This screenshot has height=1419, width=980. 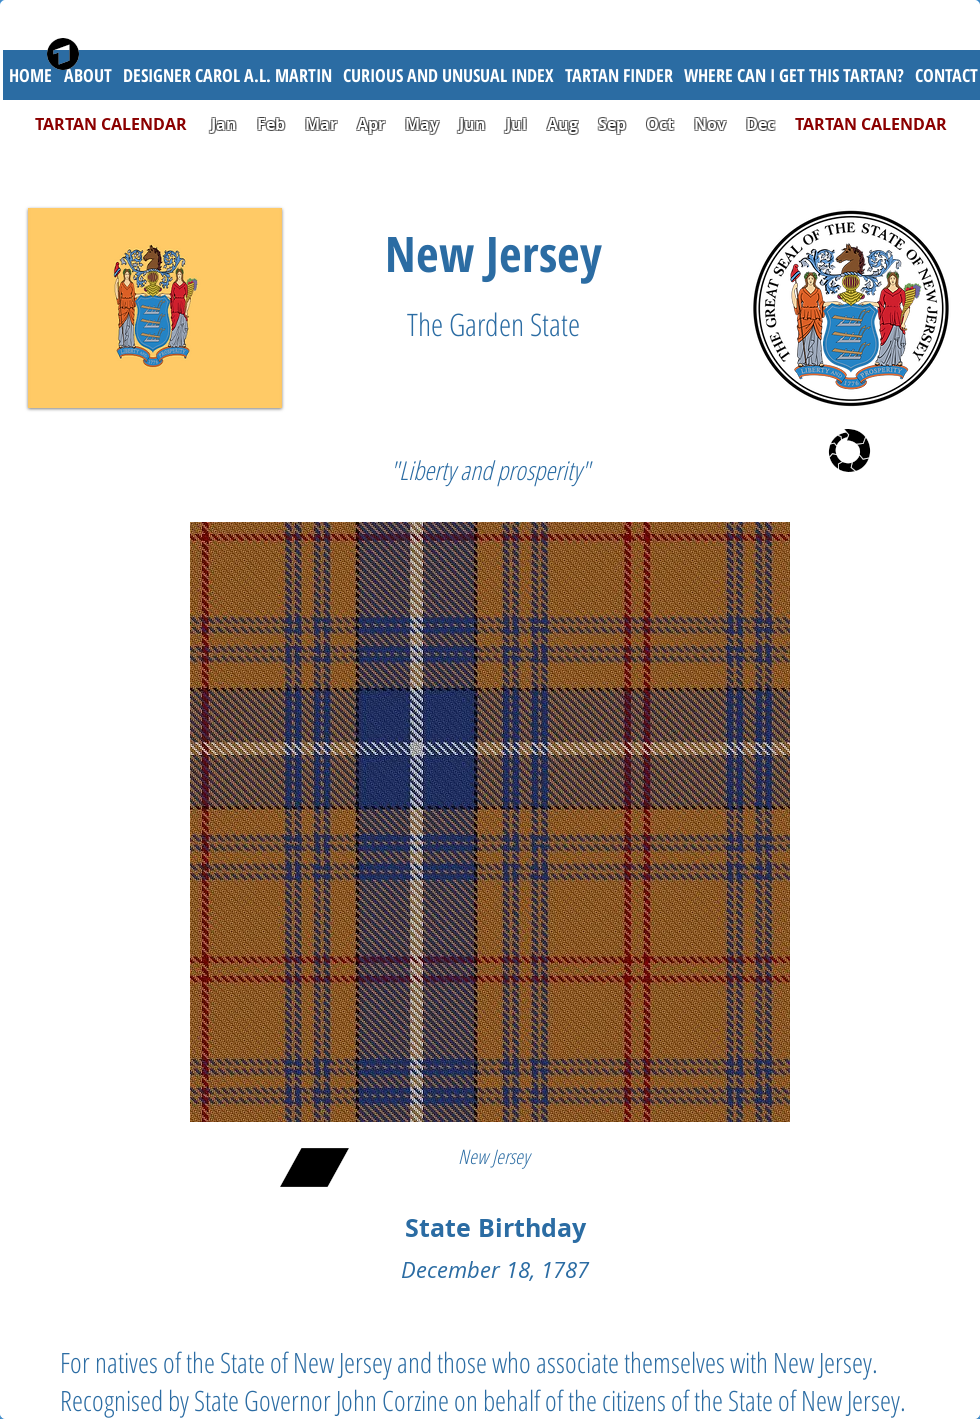 What do you see at coordinates (849, 450) in the screenshot?
I see `EventStore database logo` at bounding box center [849, 450].